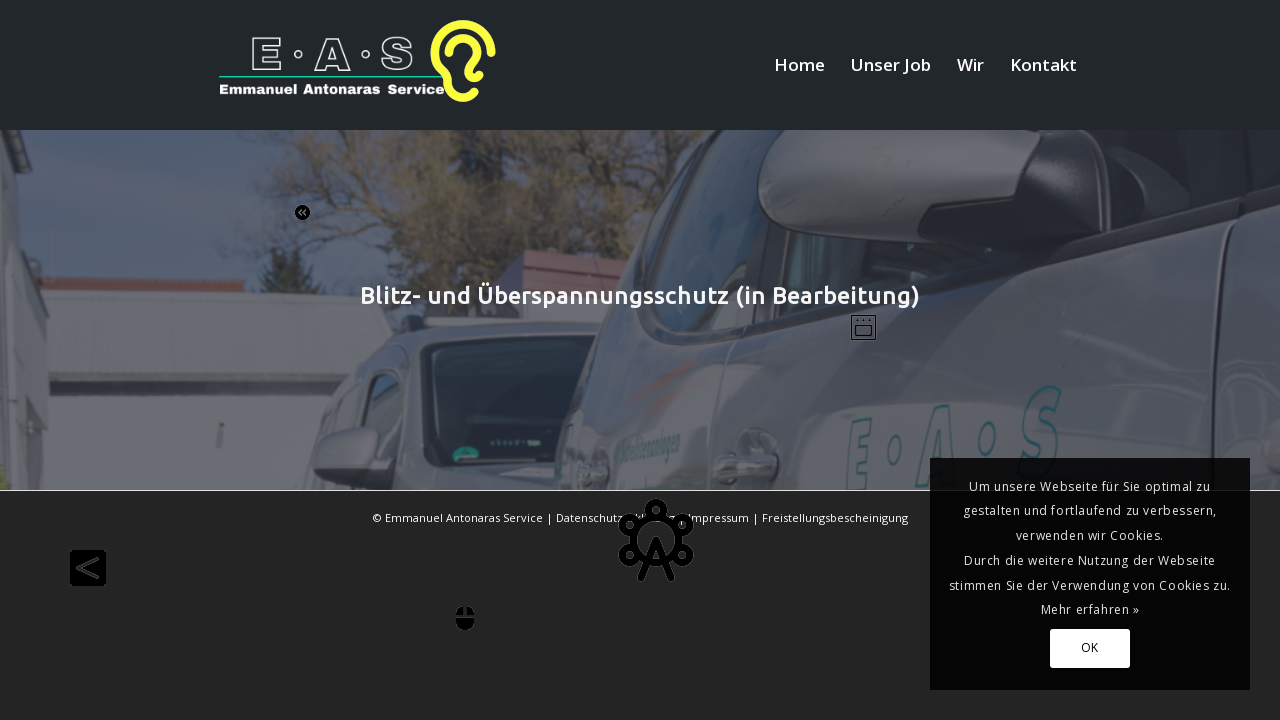 The height and width of the screenshot is (720, 1280). What do you see at coordinates (463, 61) in the screenshot?
I see `access audio or hearing settings` at bounding box center [463, 61].